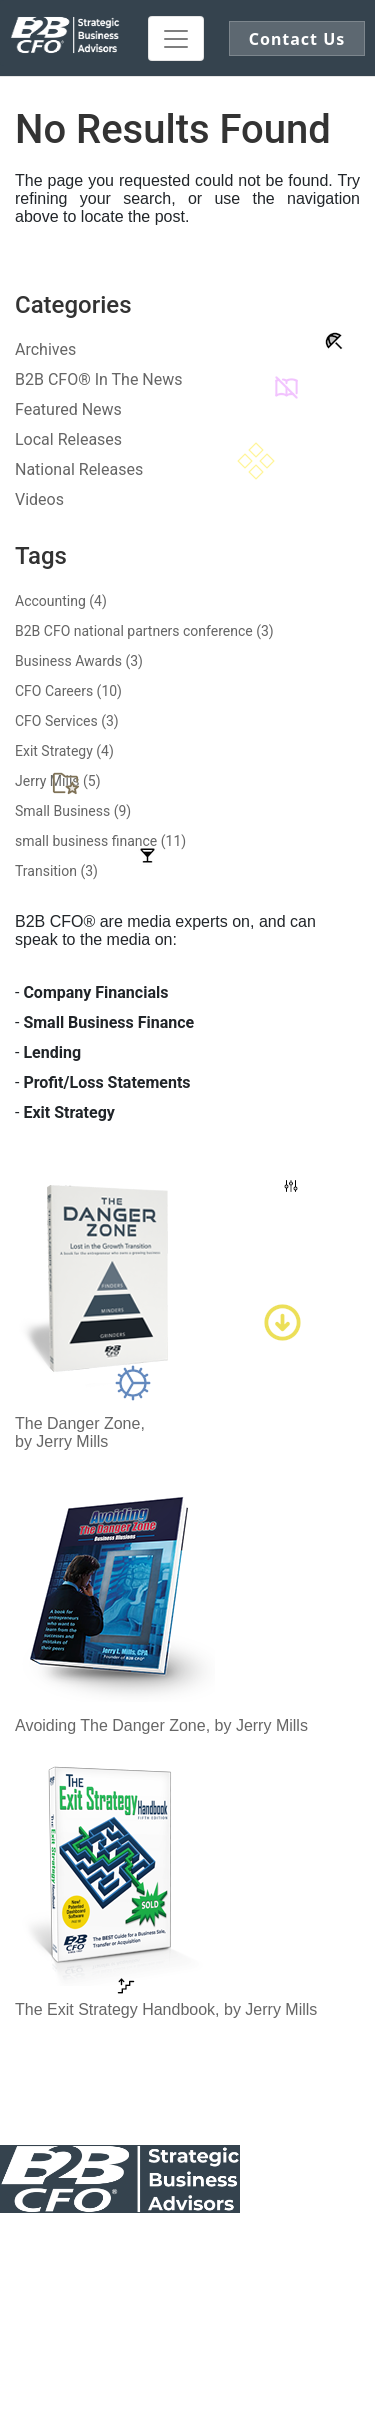 This screenshot has width=375, height=2419. What do you see at coordinates (286, 387) in the screenshot?
I see `book unavailable or not found` at bounding box center [286, 387].